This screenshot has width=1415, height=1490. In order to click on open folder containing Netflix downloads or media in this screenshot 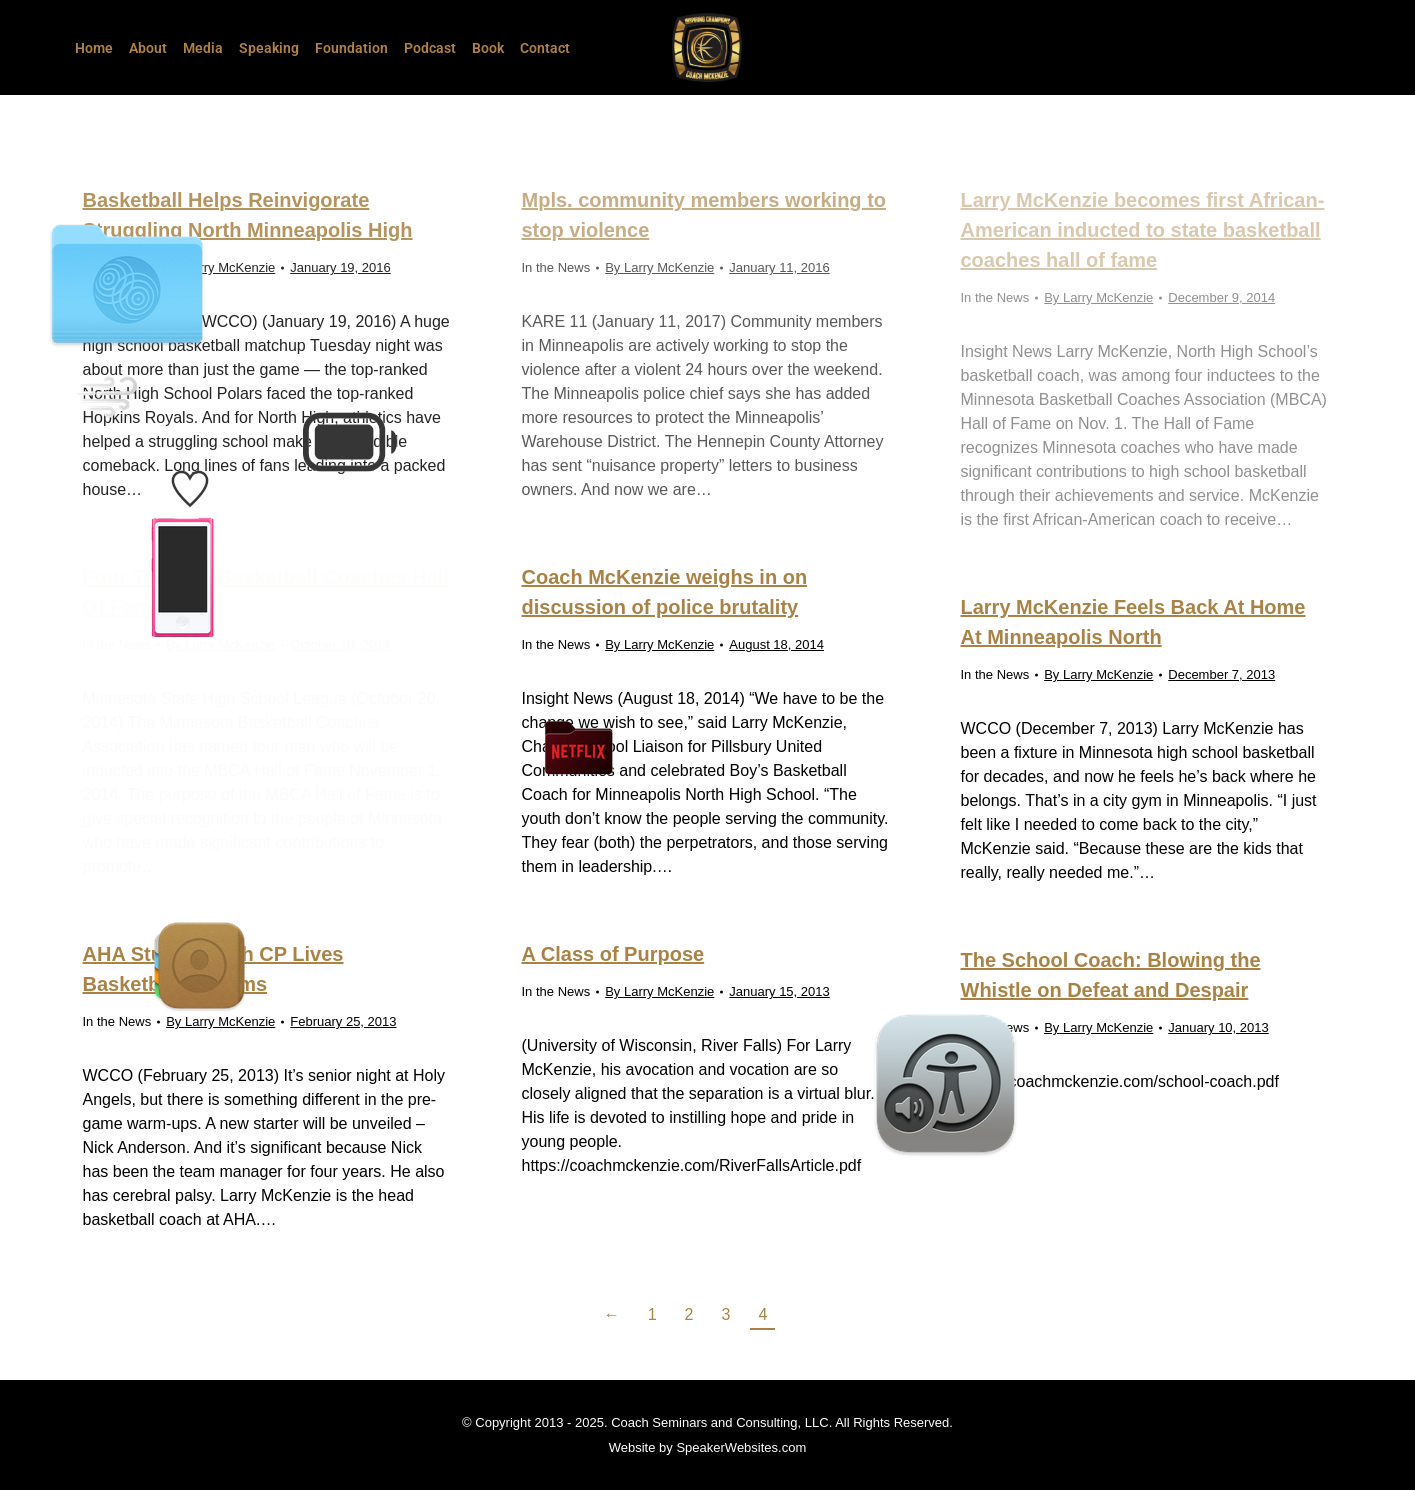, I will do `click(578, 749)`.